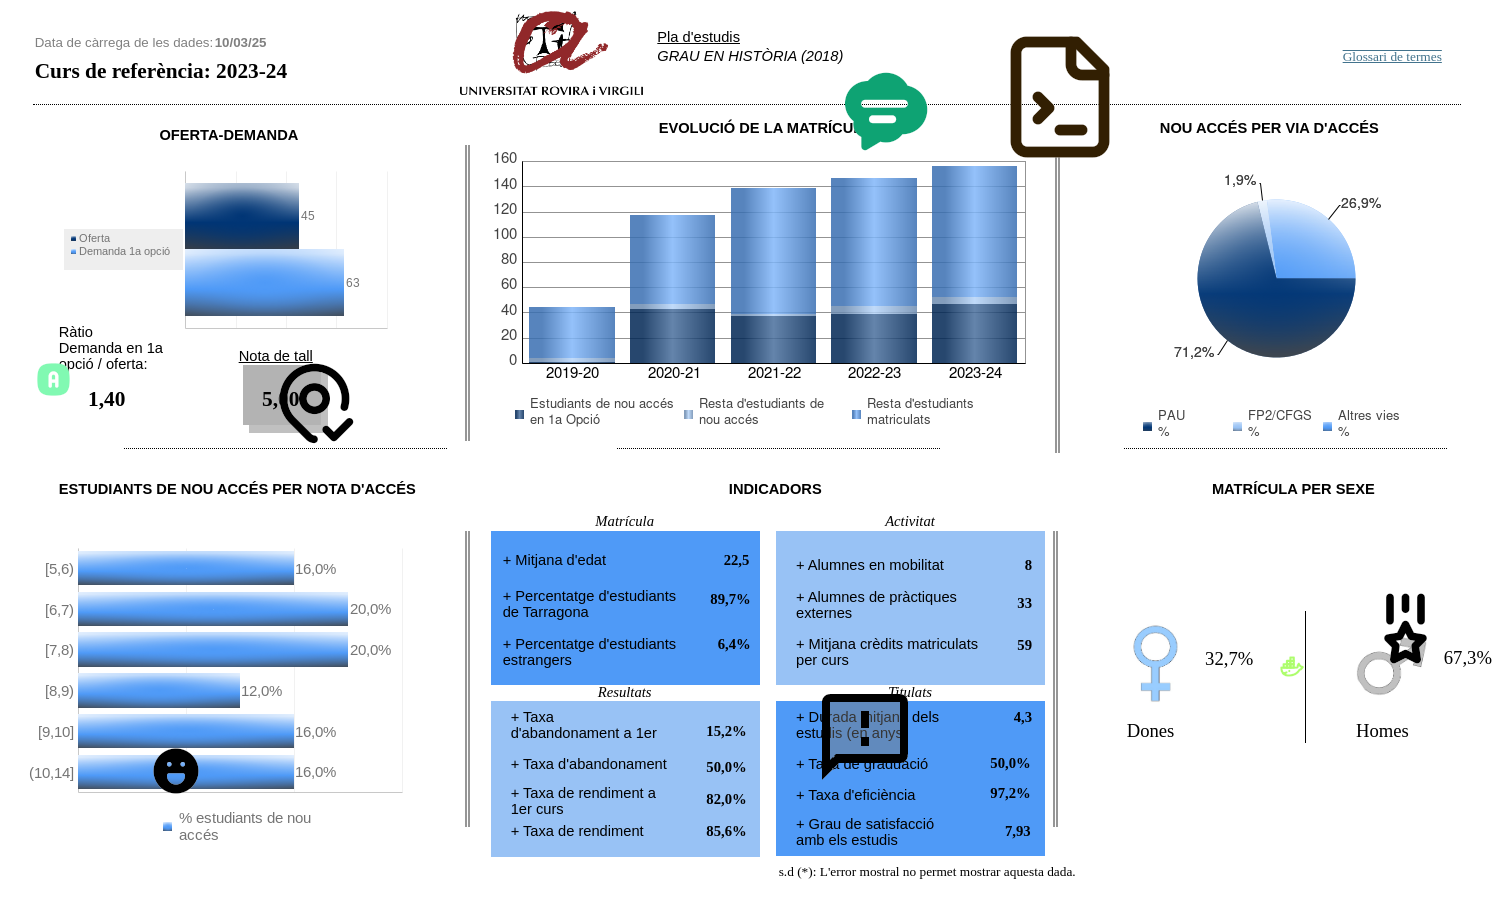 The width and height of the screenshot is (1499, 913). Describe the element at coordinates (1405, 628) in the screenshot. I see `view achievements or awards` at that location.